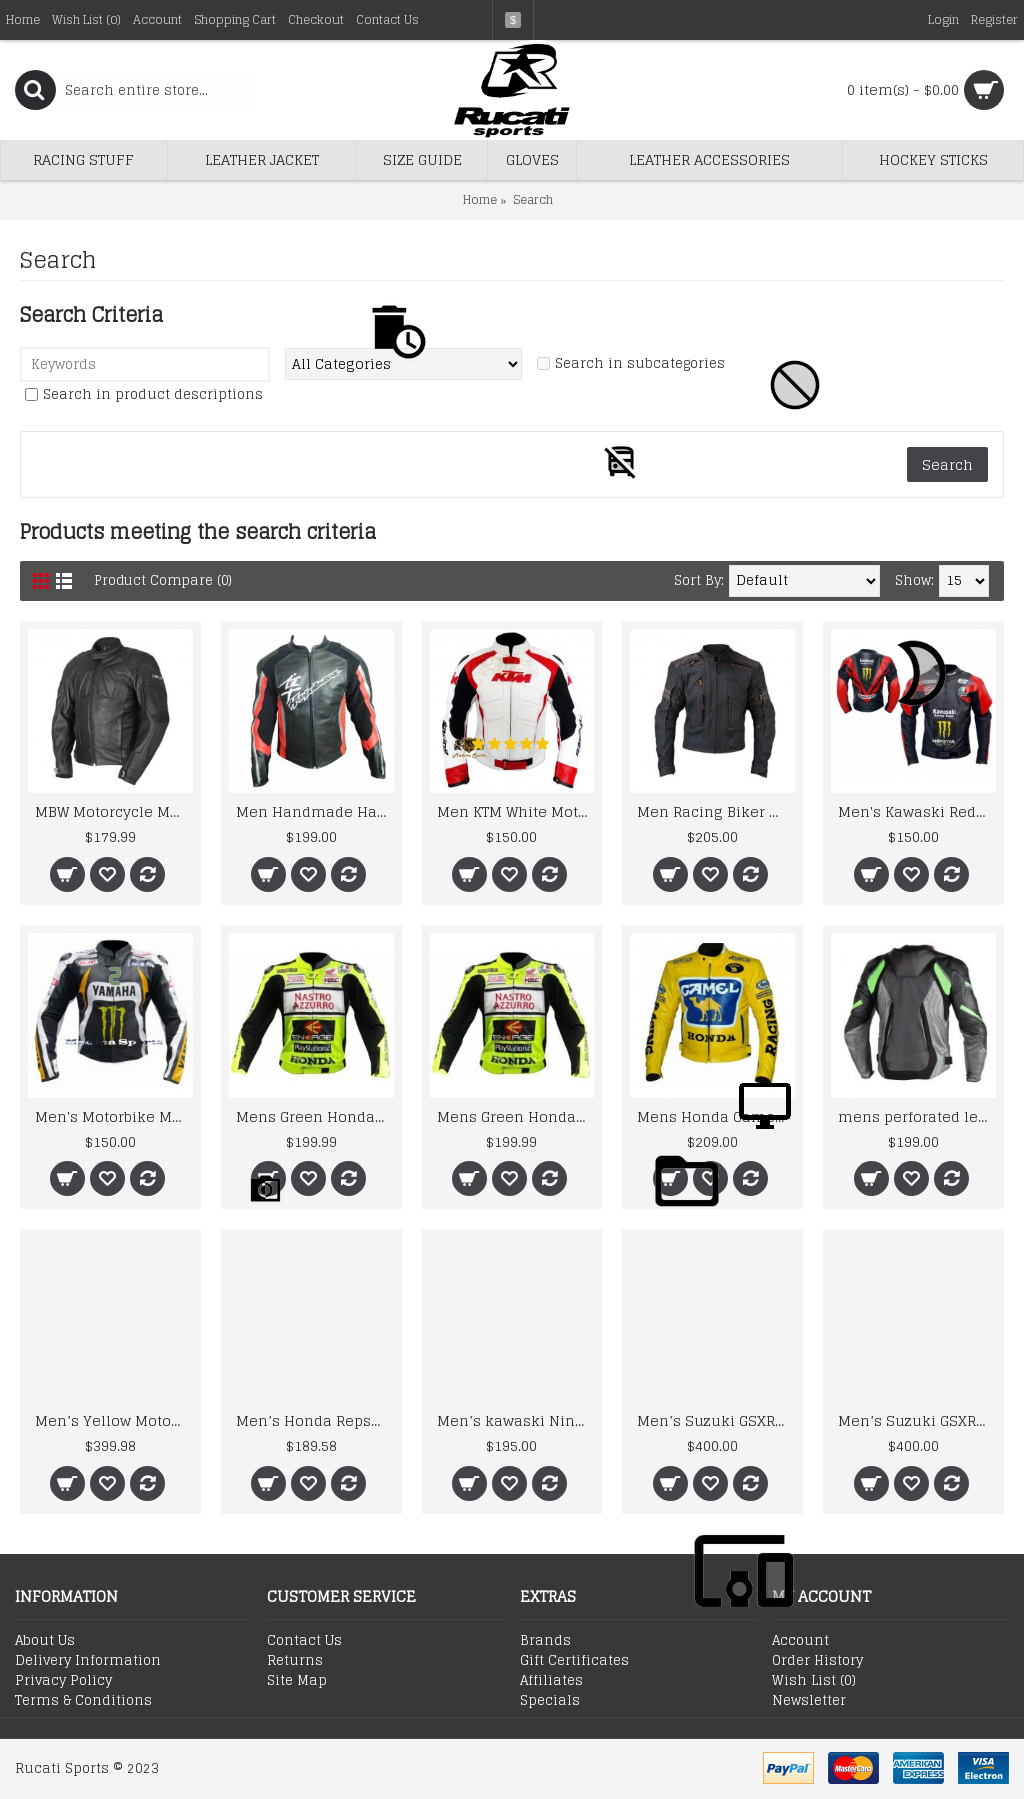  Describe the element at coordinates (265, 1188) in the screenshot. I see `apply black and white filter to photo` at that location.